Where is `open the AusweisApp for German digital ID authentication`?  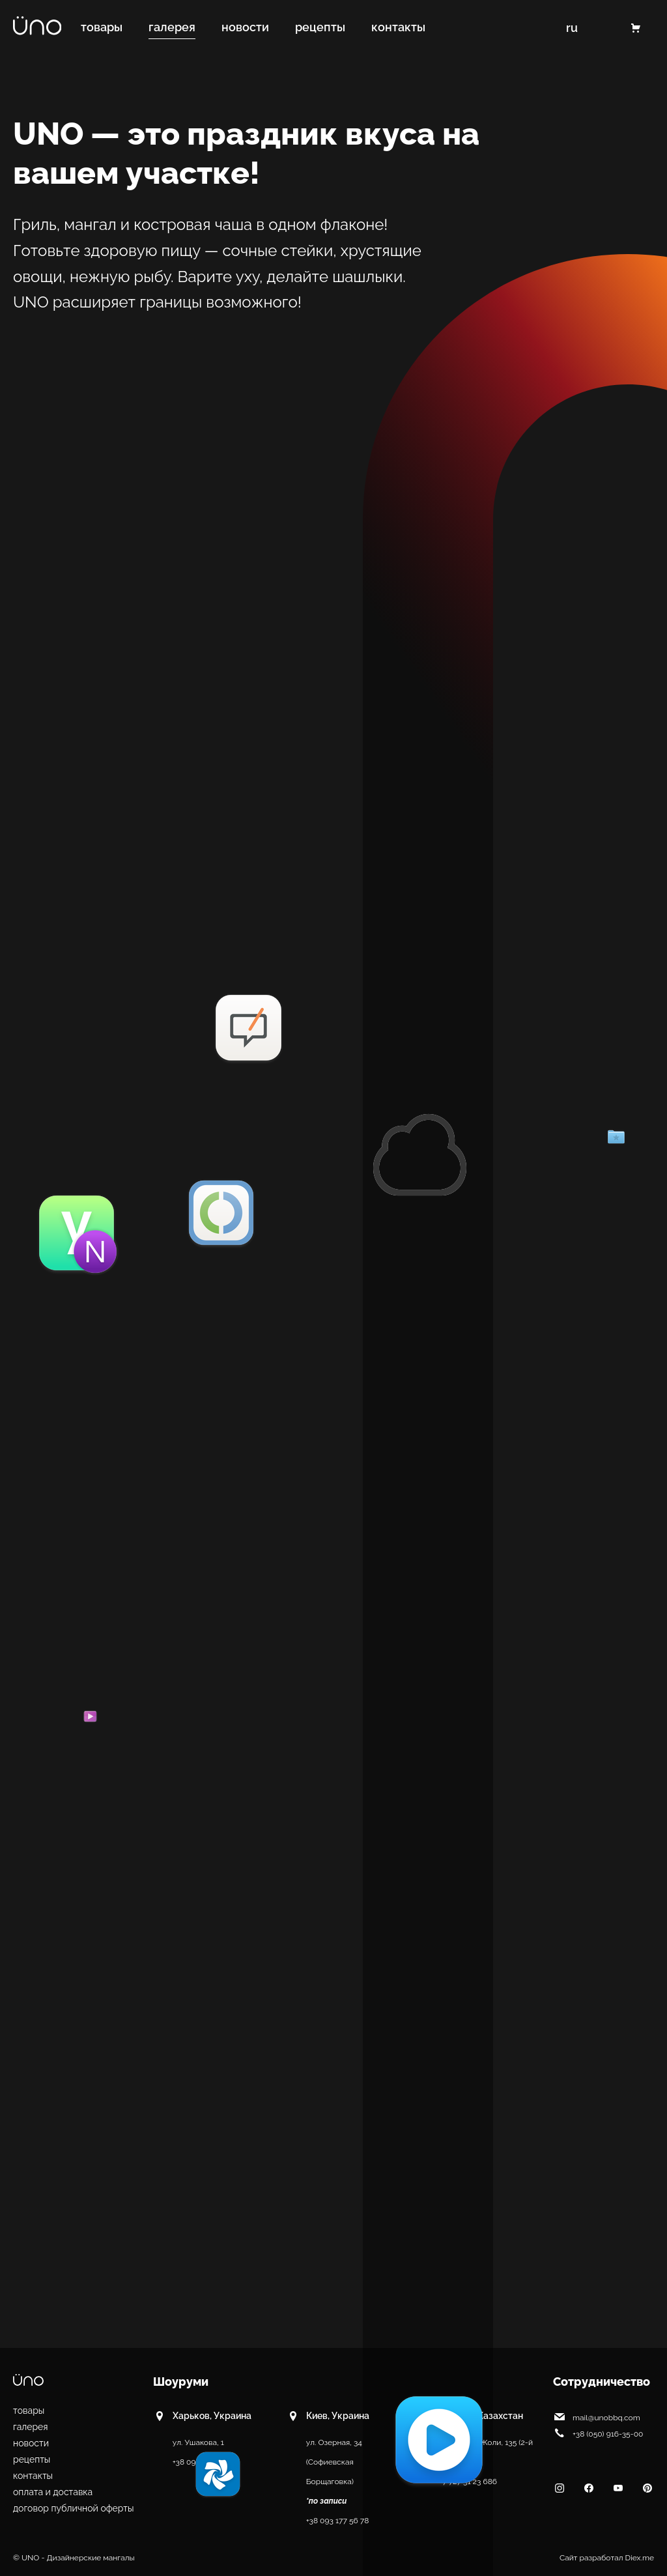 open the AusweisApp for German digital ID authentication is located at coordinates (221, 1212).